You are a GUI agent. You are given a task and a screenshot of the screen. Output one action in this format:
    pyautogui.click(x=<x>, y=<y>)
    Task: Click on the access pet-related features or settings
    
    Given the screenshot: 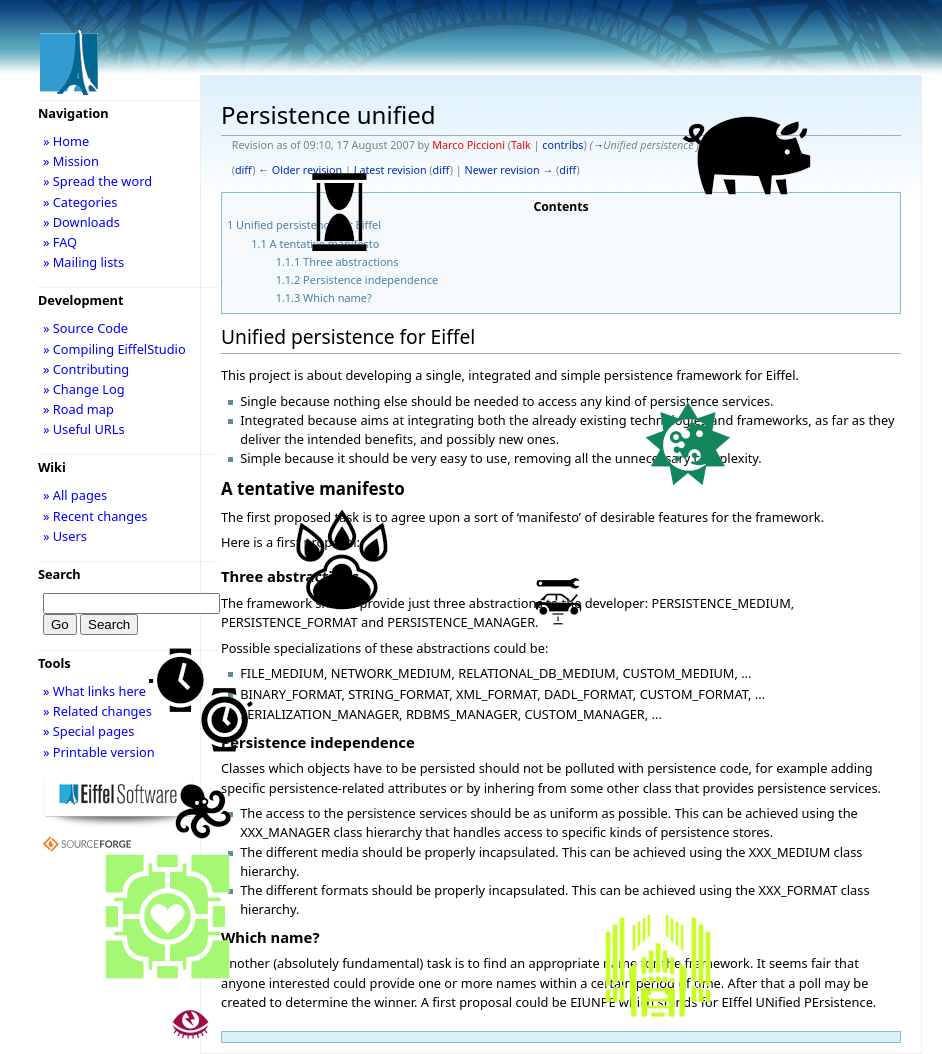 What is the action you would take?
    pyautogui.click(x=341, y=559)
    